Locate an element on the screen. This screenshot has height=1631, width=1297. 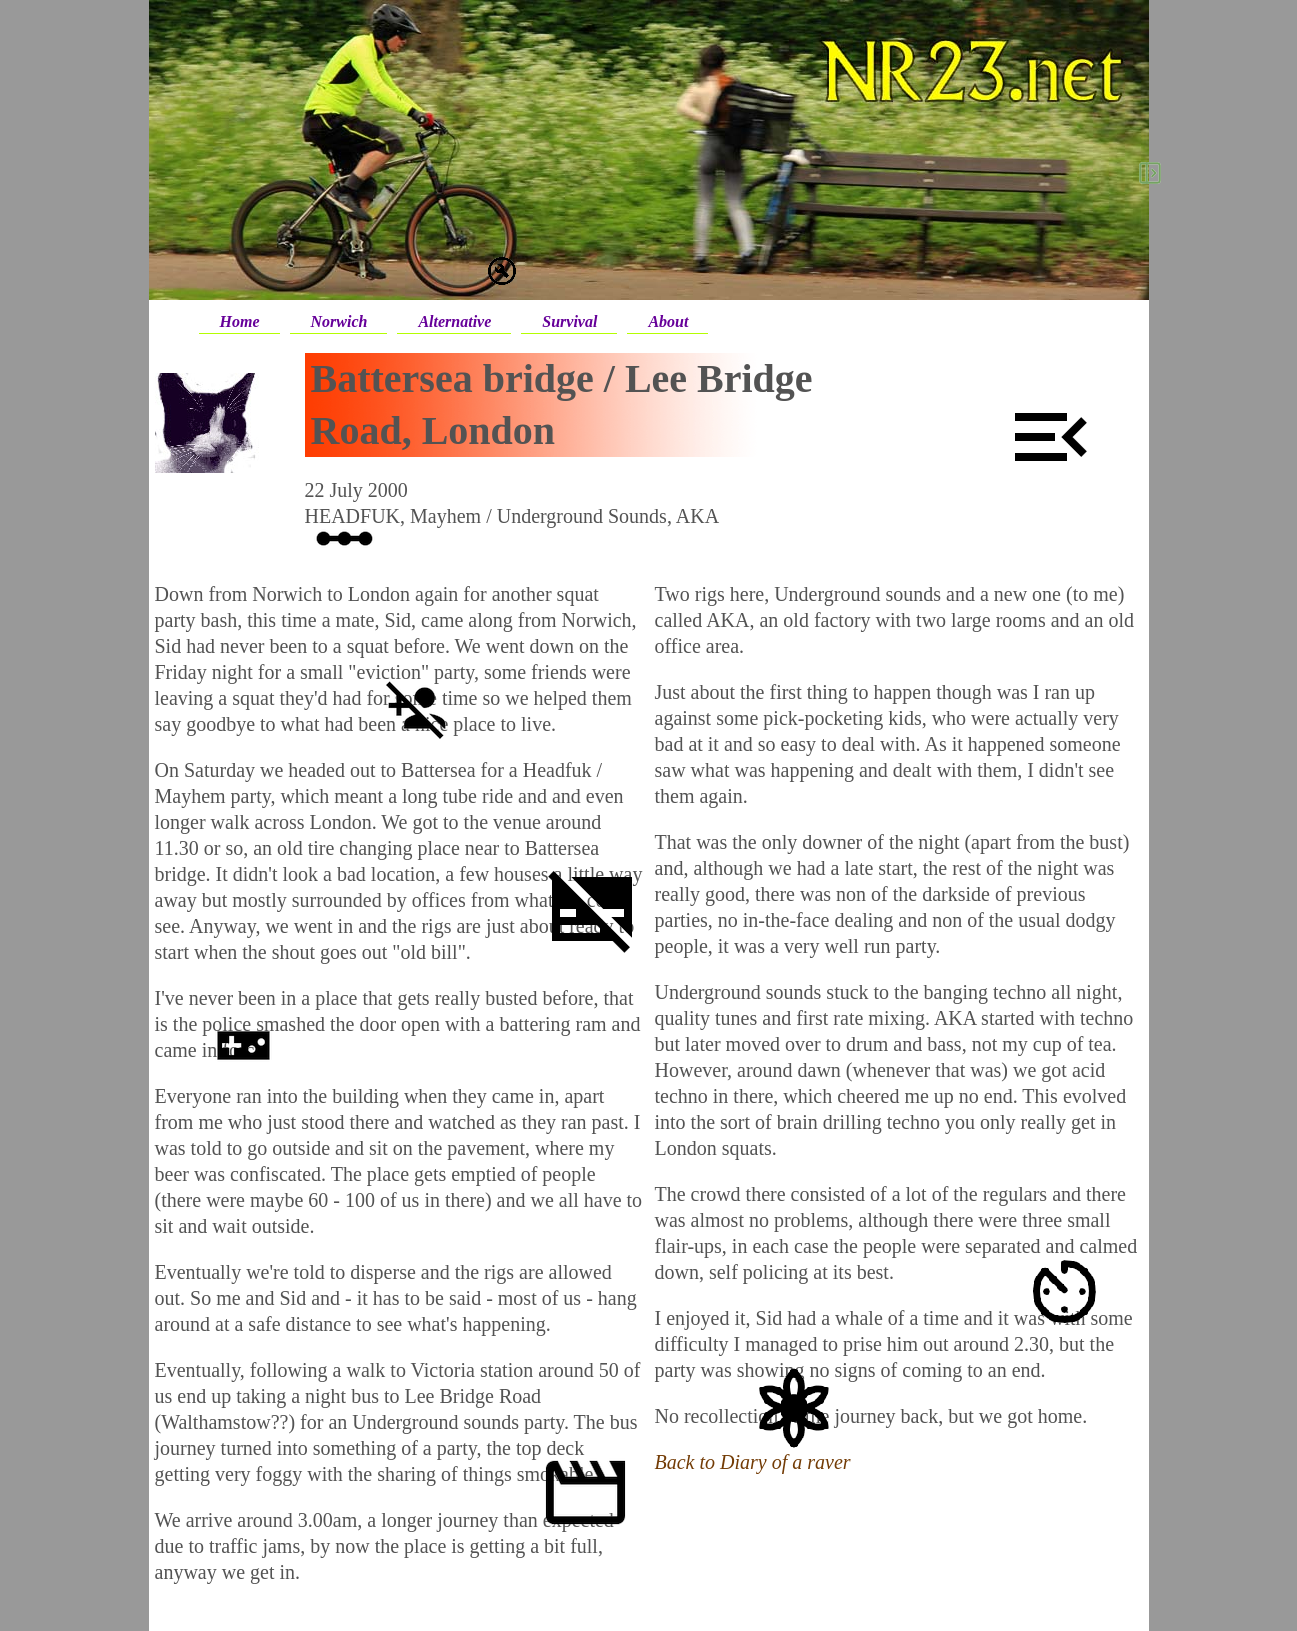
open the navigation menu is located at coordinates (1051, 437).